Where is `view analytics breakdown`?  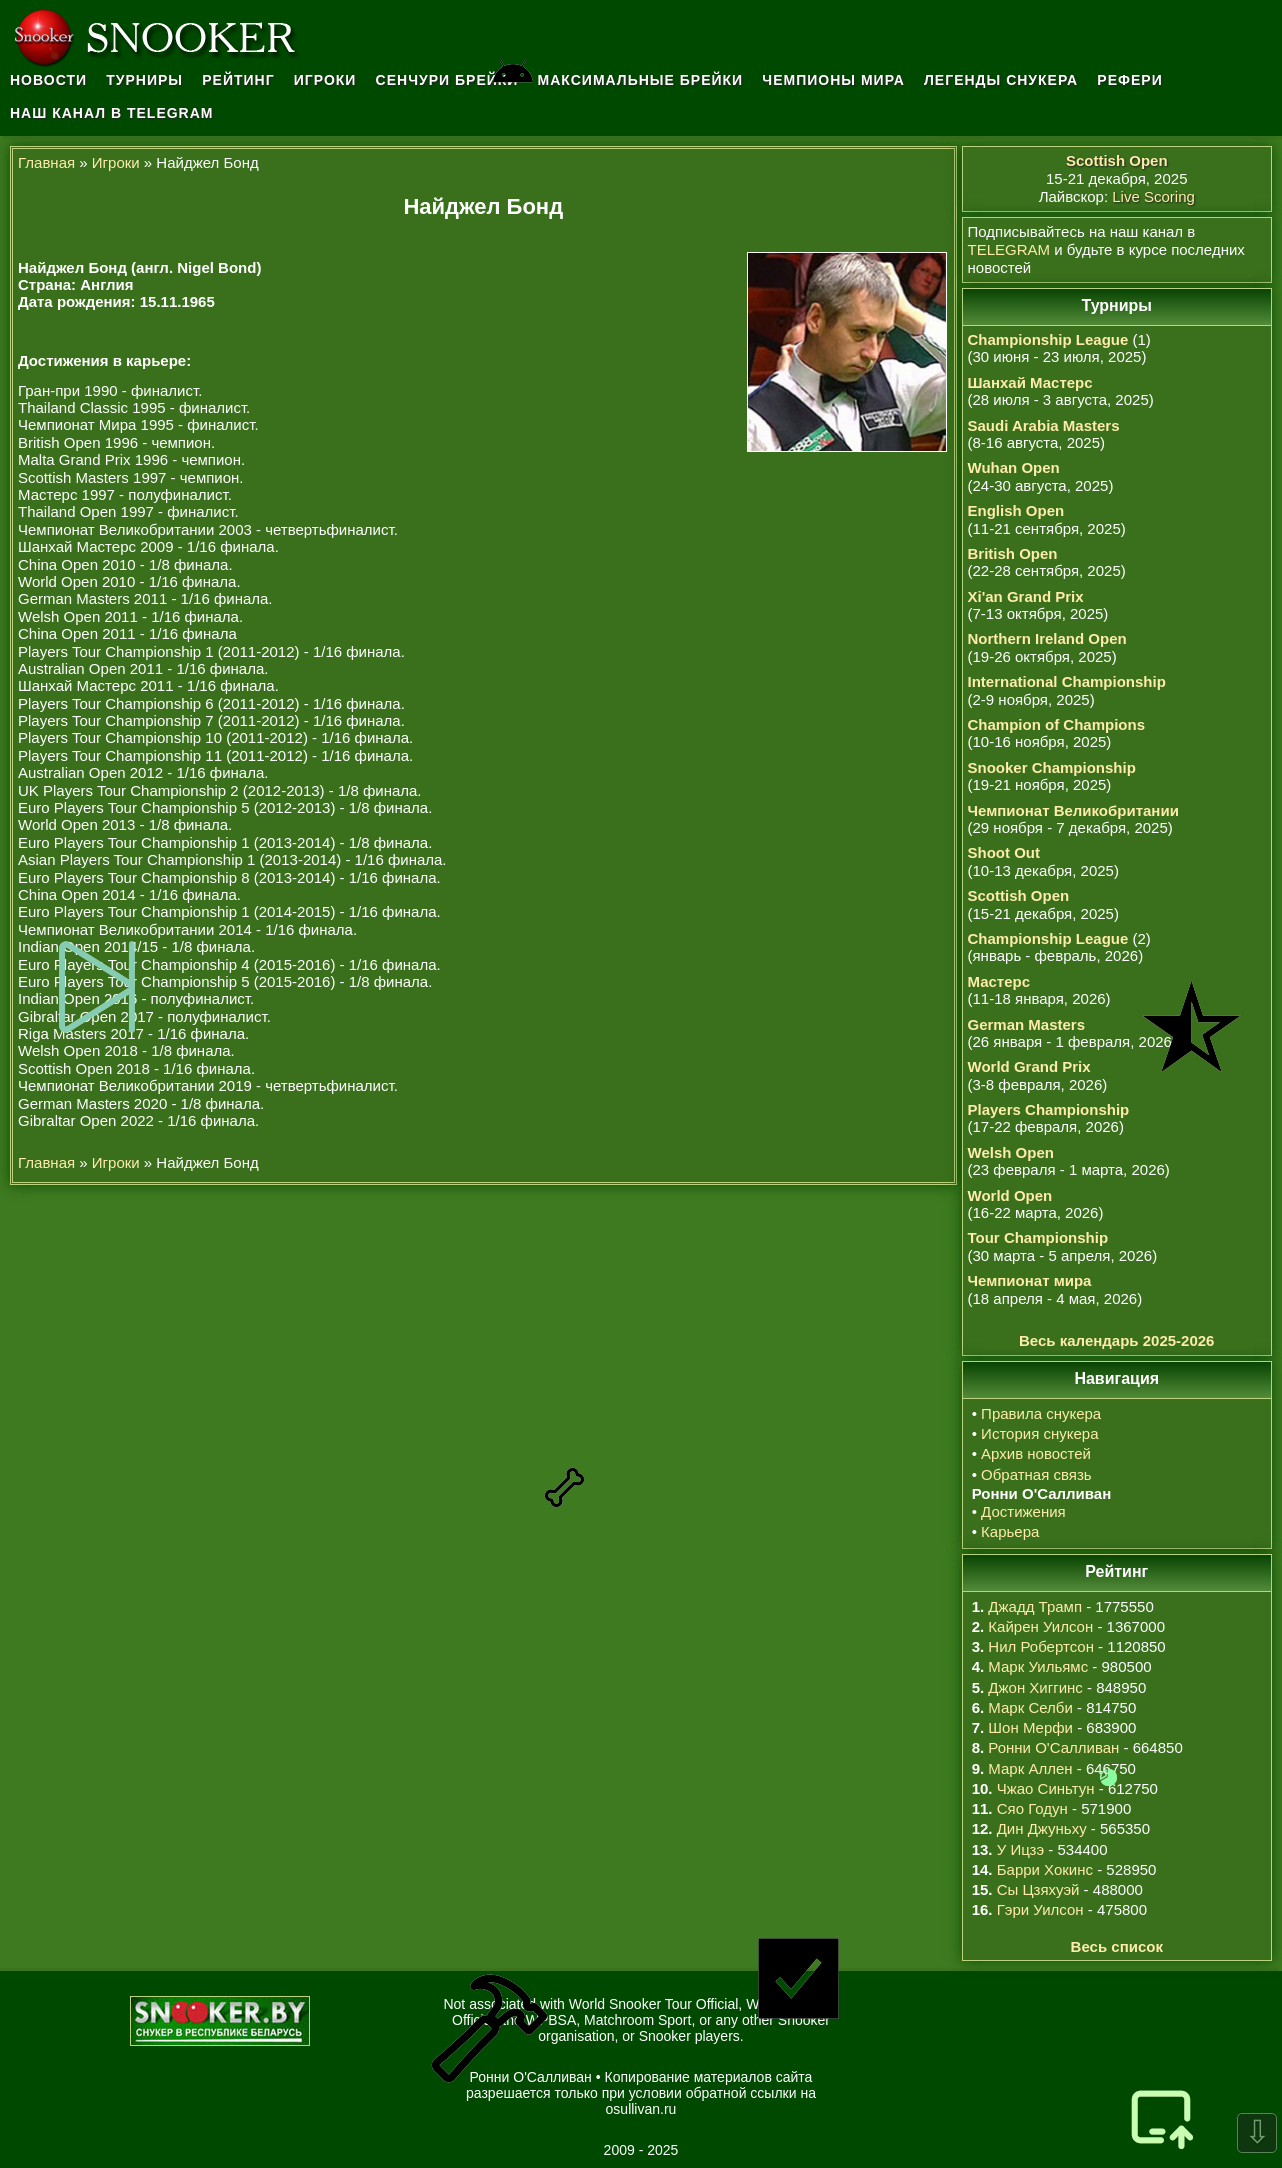
view analytics breakdown is located at coordinates (1108, 1777).